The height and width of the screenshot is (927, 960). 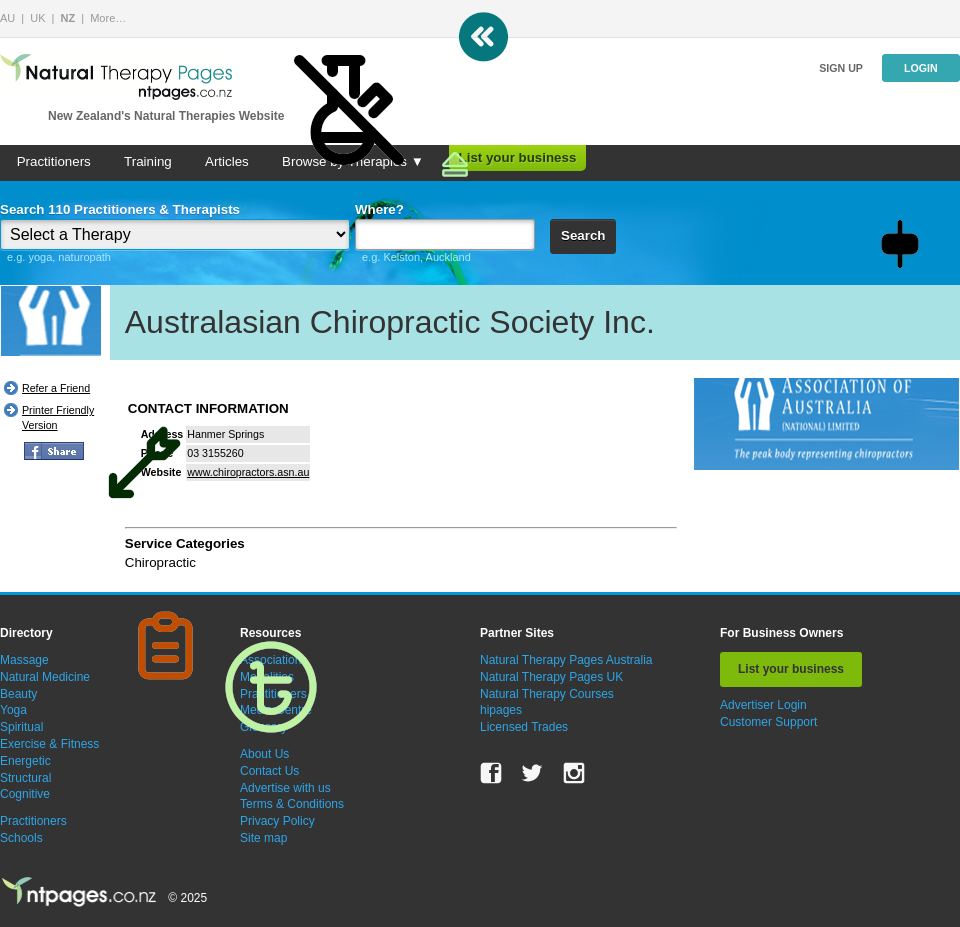 What do you see at coordinates (349, 110) in the screenshot?
I see `indicates smoking/bong use is prohibited` at bounding box center [349, 110].